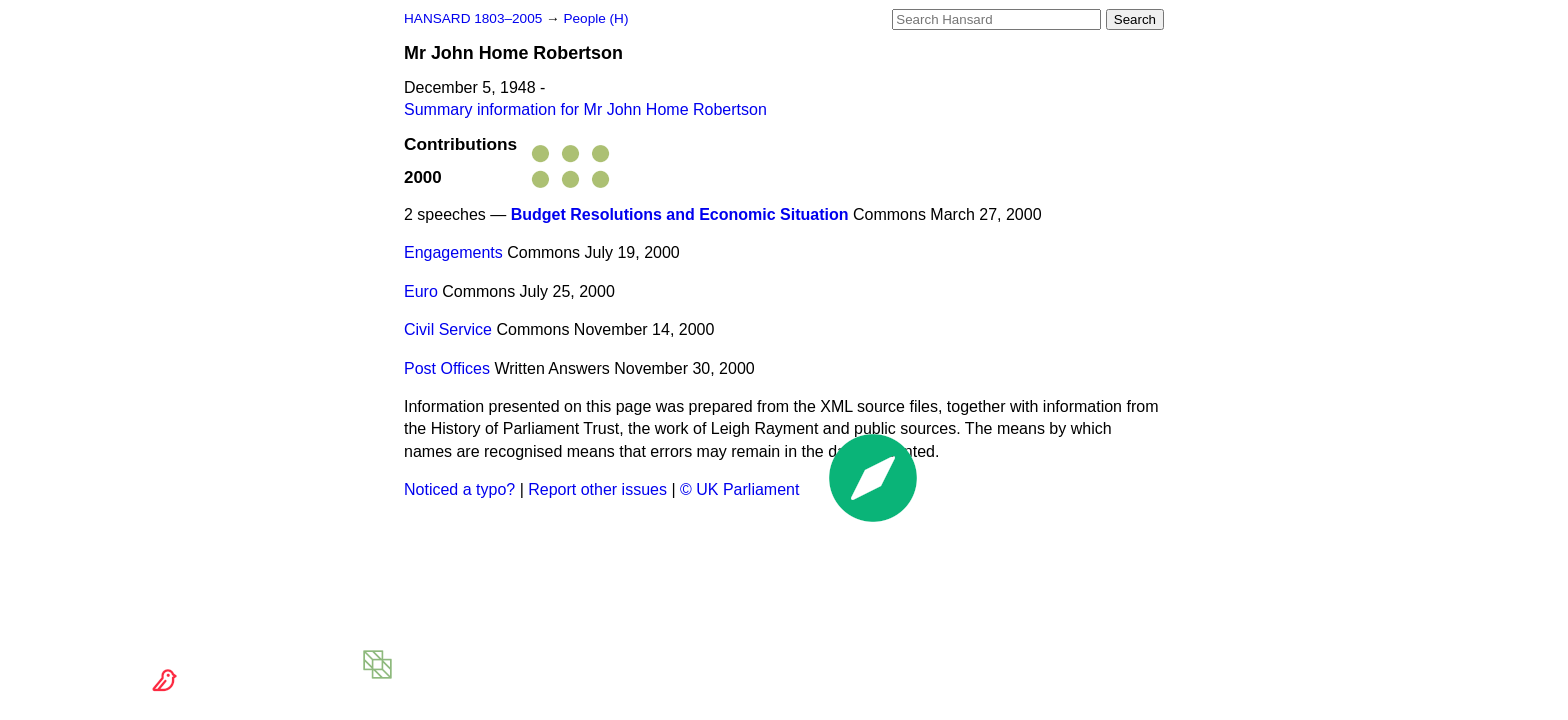 This screenshot has height=720, width=1568. I want to click on access twitter or social media sharing, so click(165, 681).